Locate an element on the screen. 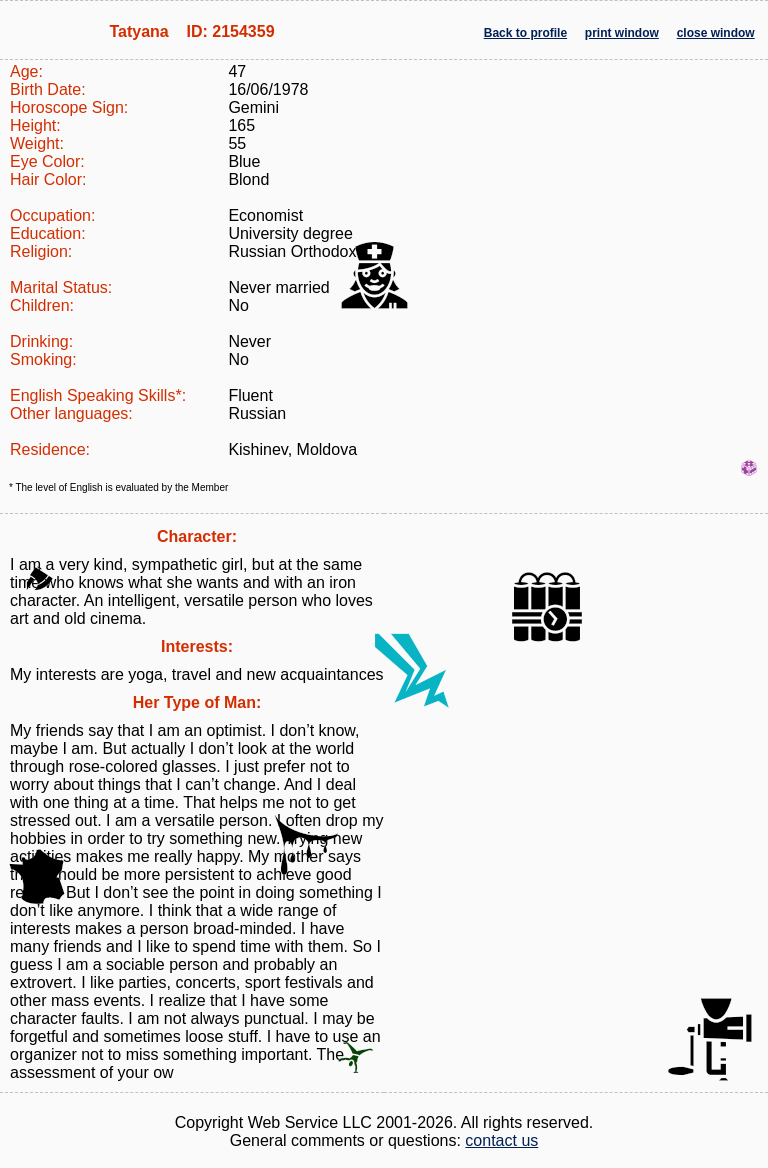  access healthcare or medical services is located at coordinates (374, 275).